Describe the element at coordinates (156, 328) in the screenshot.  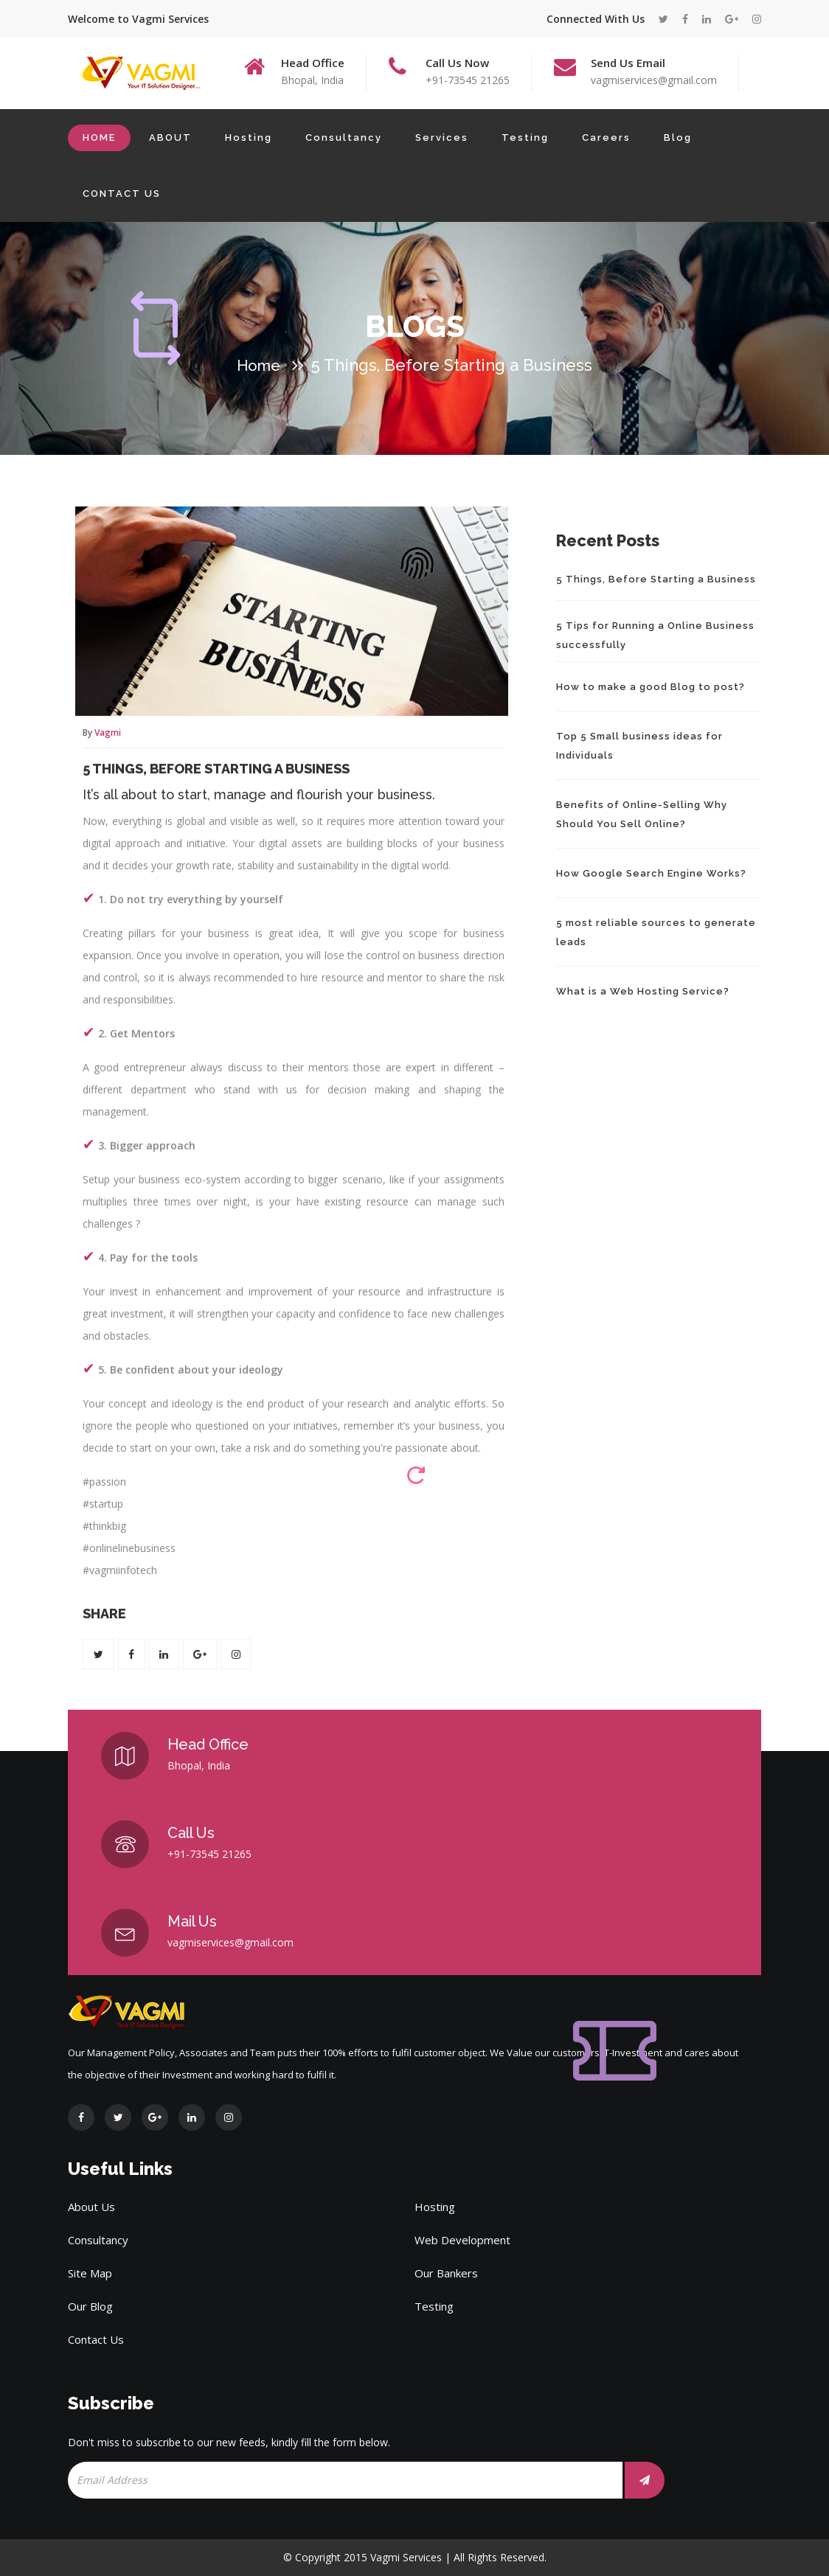
I see `rotate your device orientation` at that location.